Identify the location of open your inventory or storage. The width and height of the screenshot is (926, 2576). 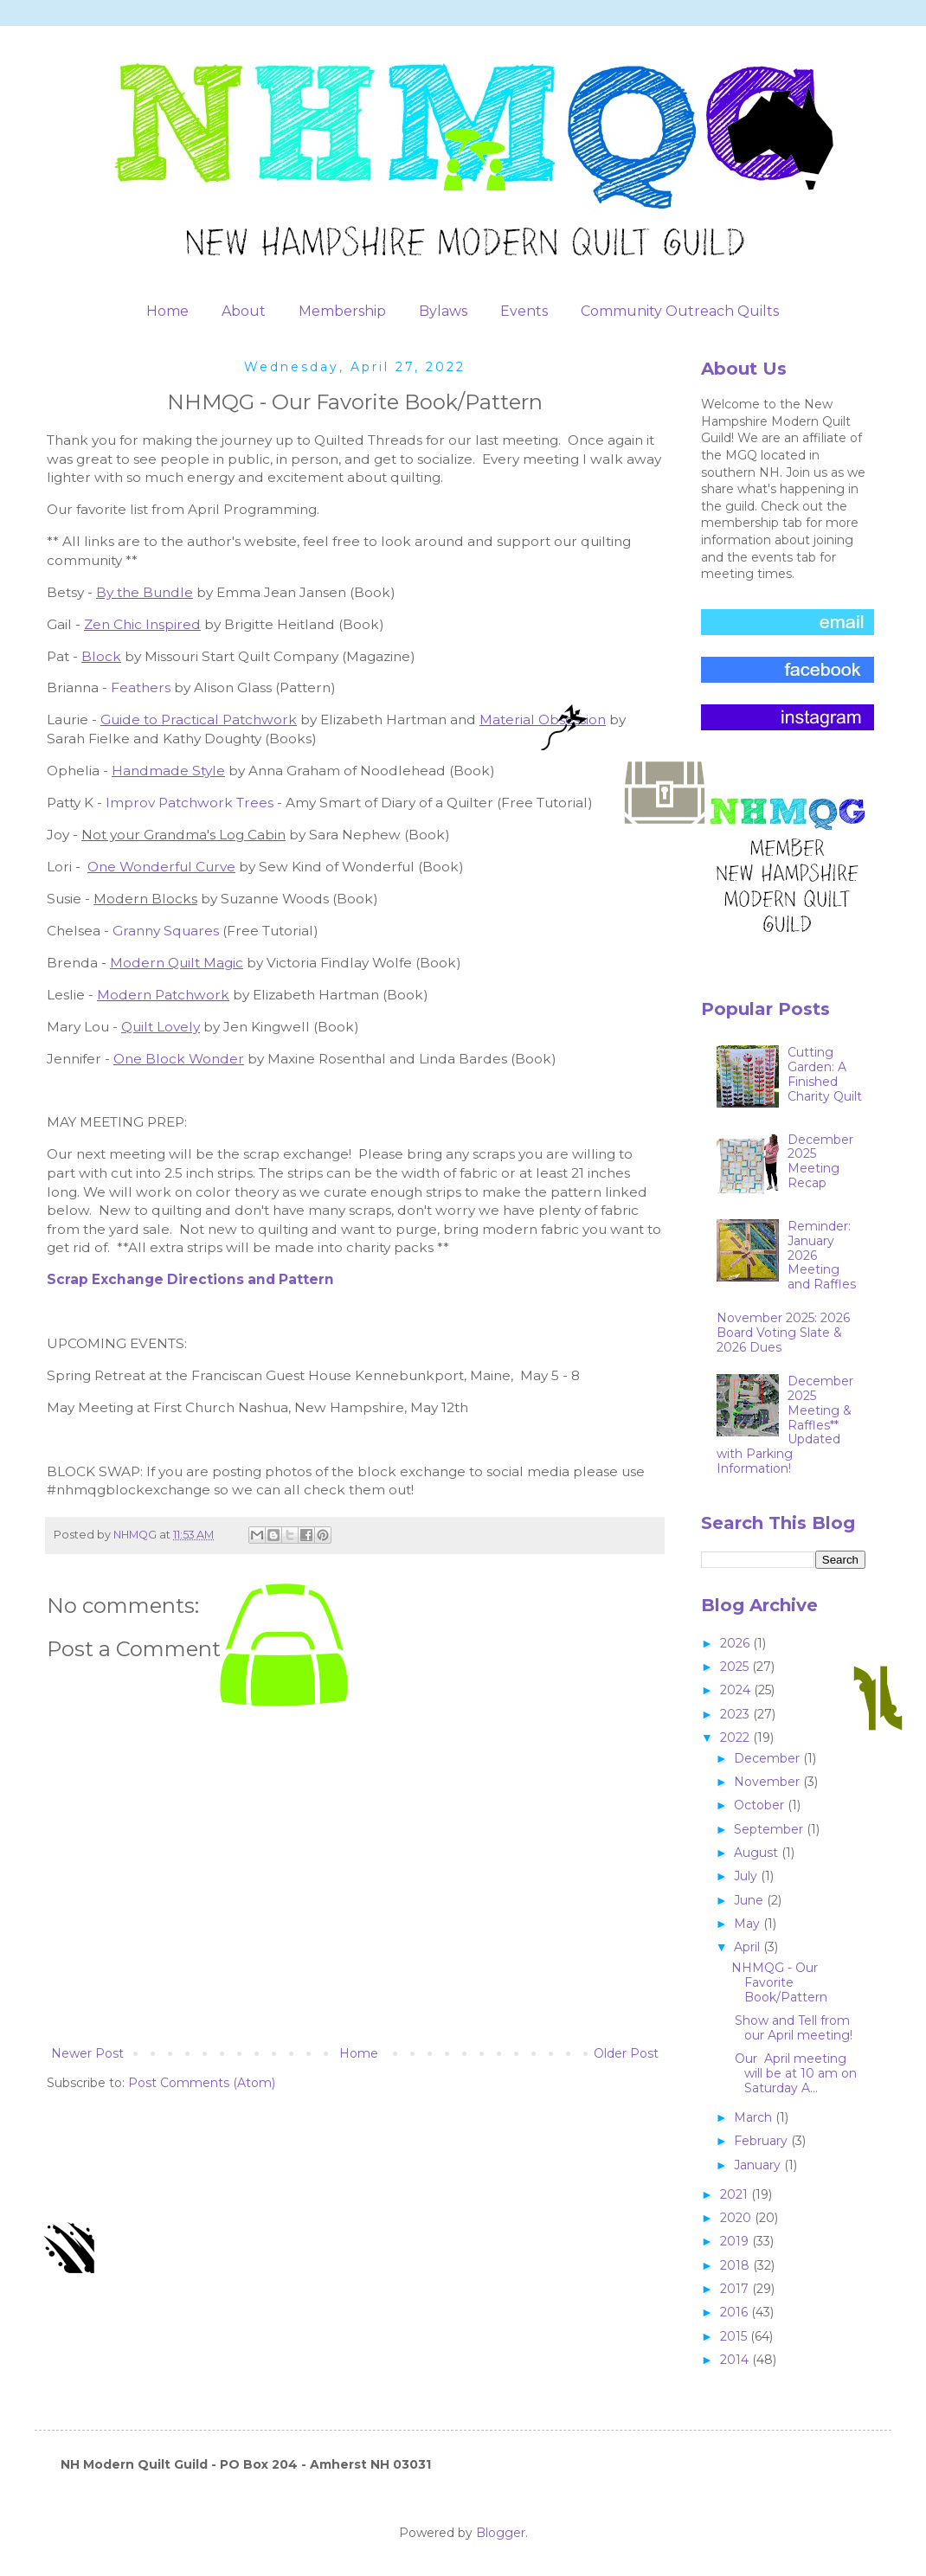
(665, 793).